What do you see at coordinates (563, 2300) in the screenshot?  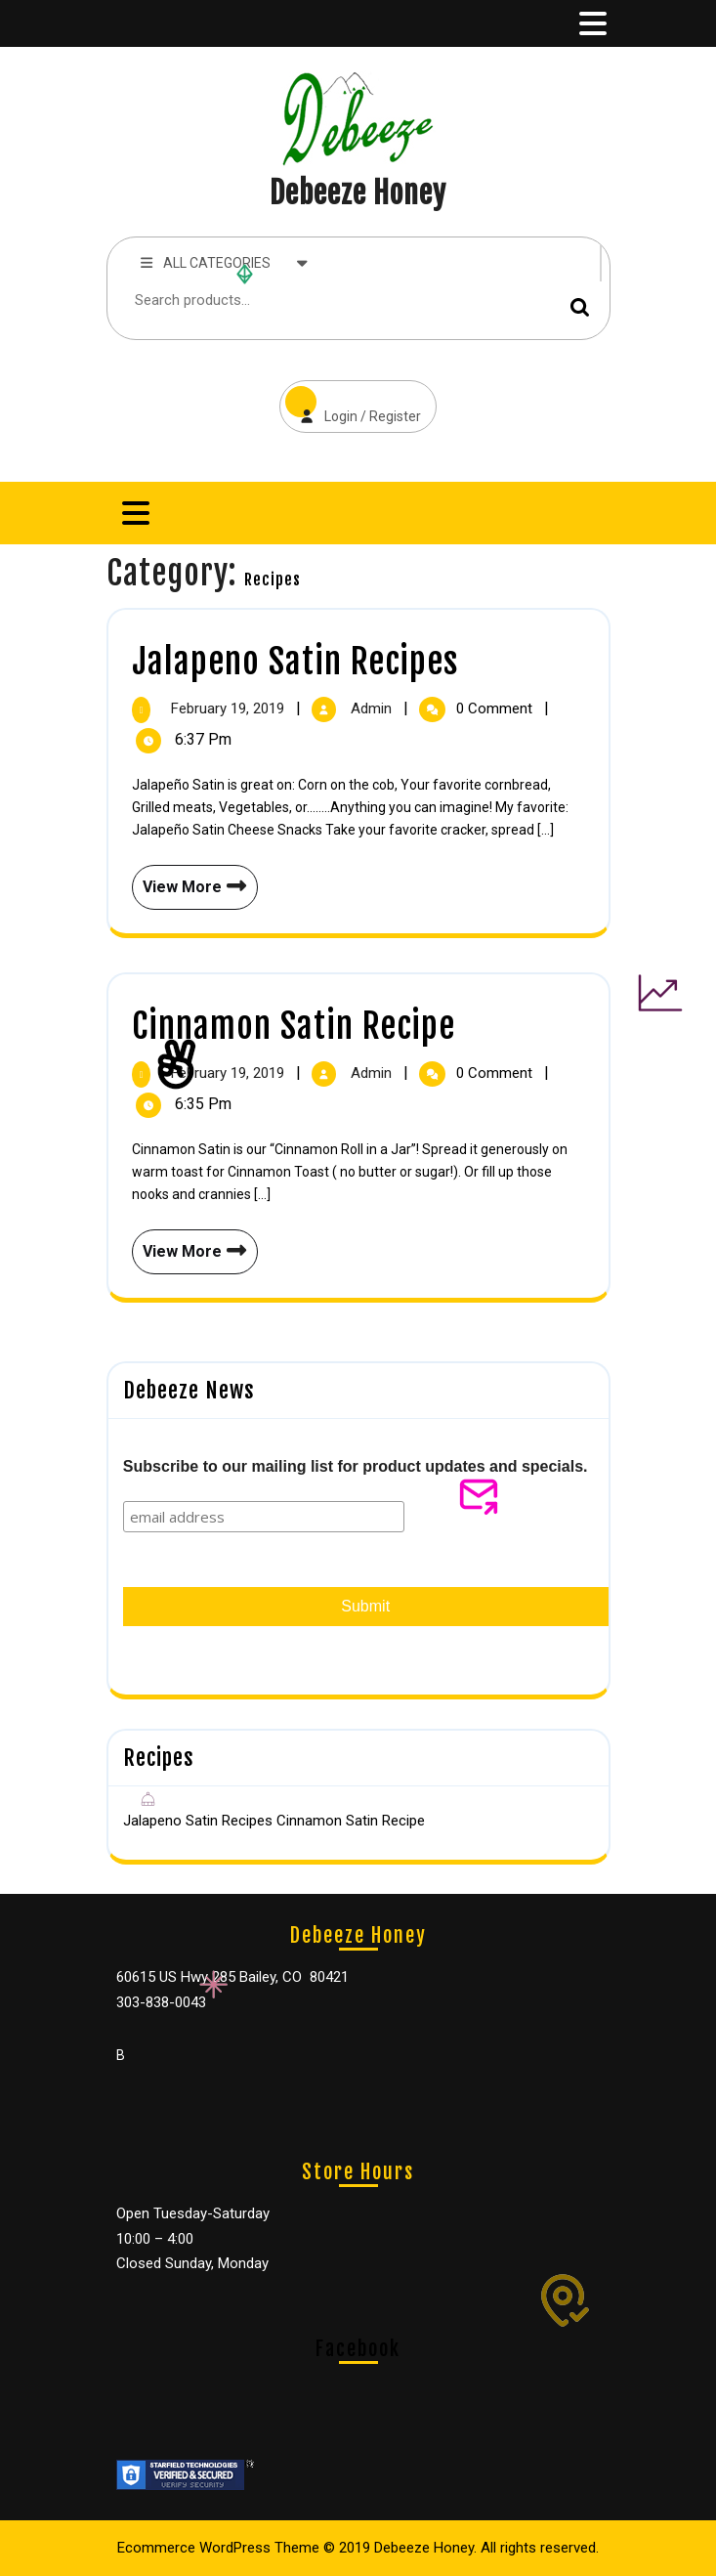 I see `confirm or save a location` at bounding box center [563, 2300].